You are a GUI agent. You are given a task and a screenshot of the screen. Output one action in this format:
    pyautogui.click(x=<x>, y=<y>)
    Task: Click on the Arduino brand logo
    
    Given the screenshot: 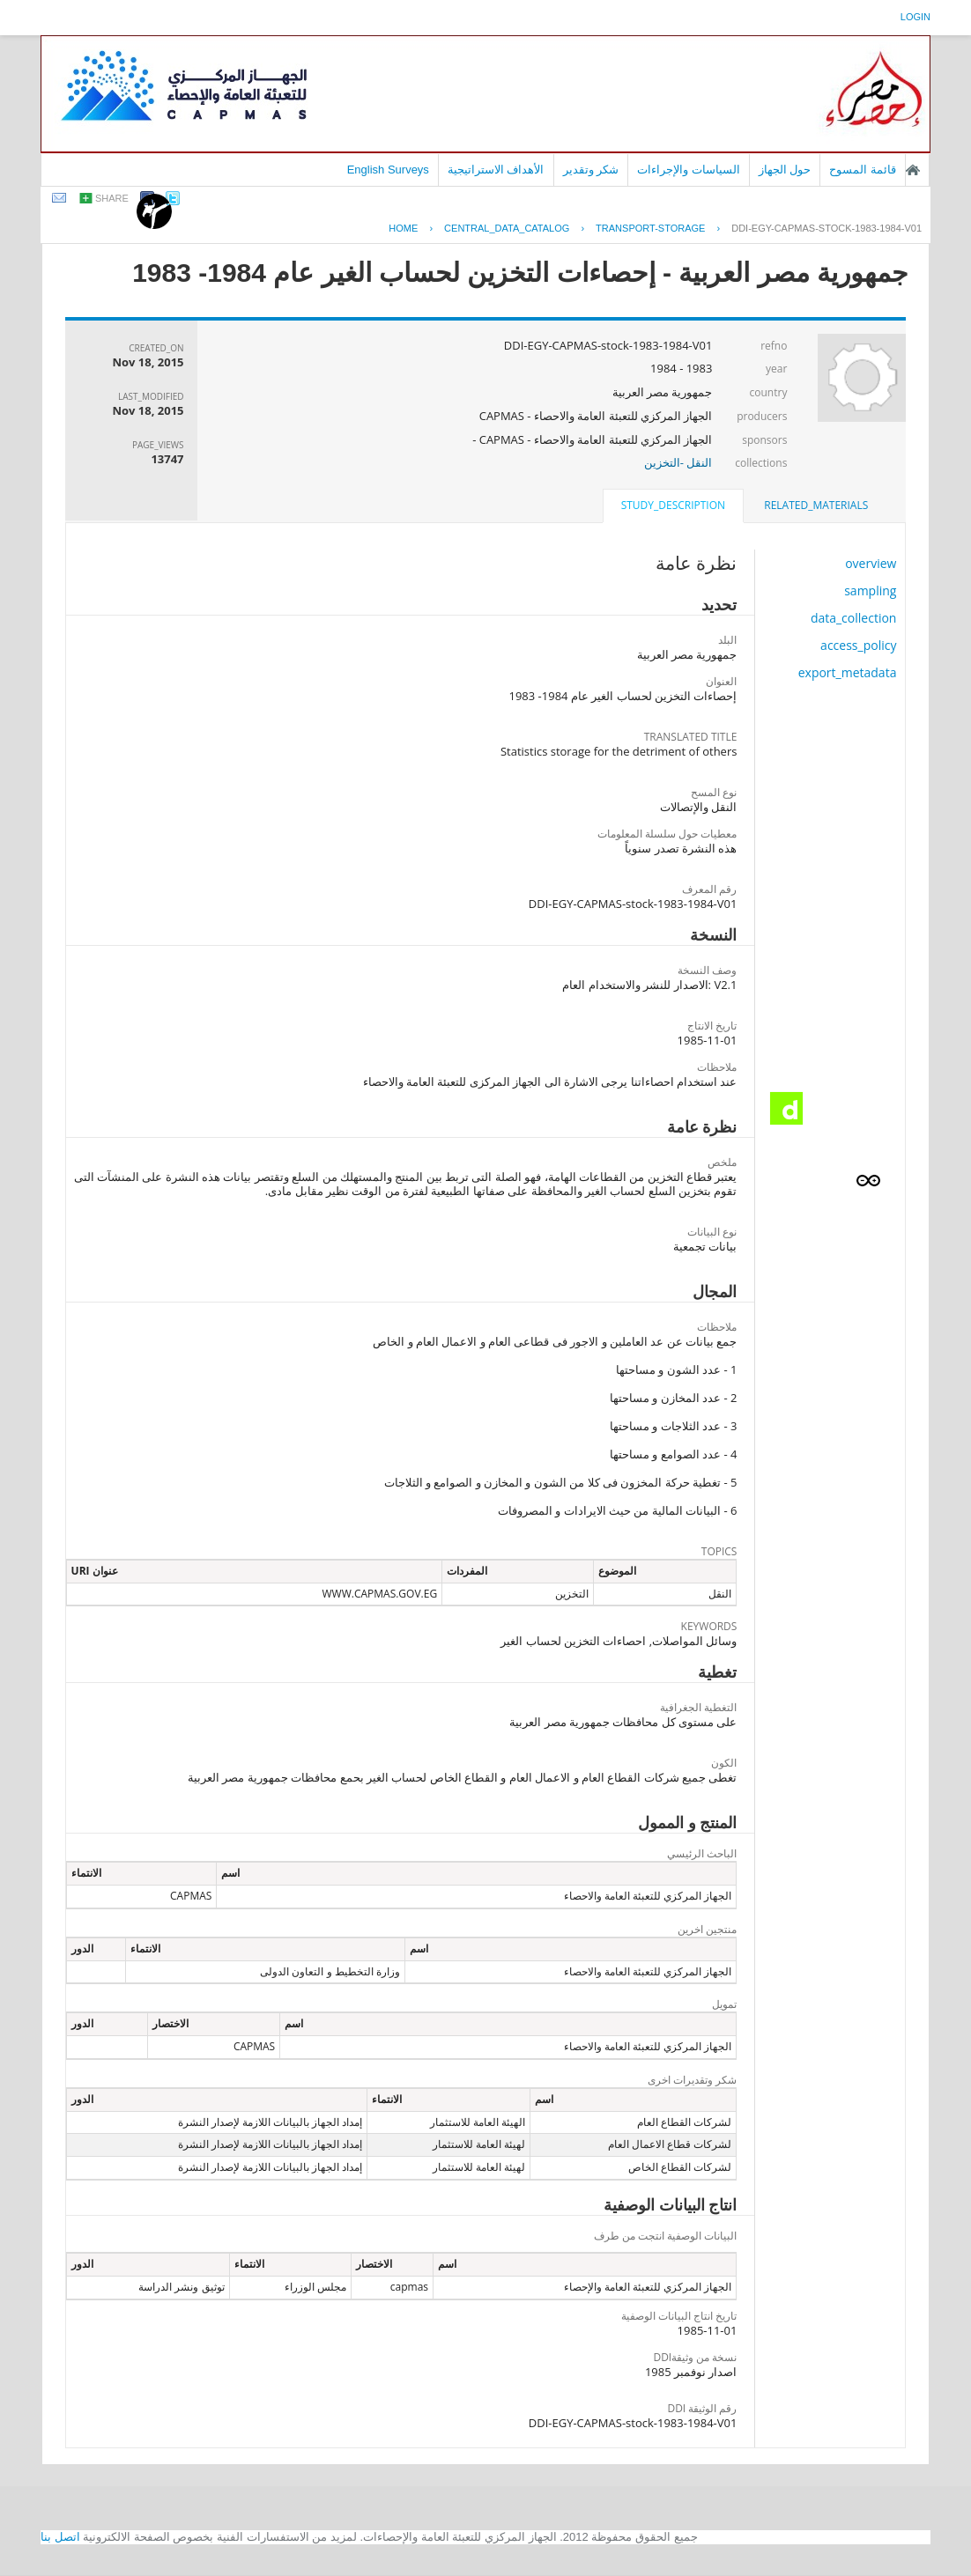 What is the action you would take?
    pyautogui.click(x=868, y=1180)
    